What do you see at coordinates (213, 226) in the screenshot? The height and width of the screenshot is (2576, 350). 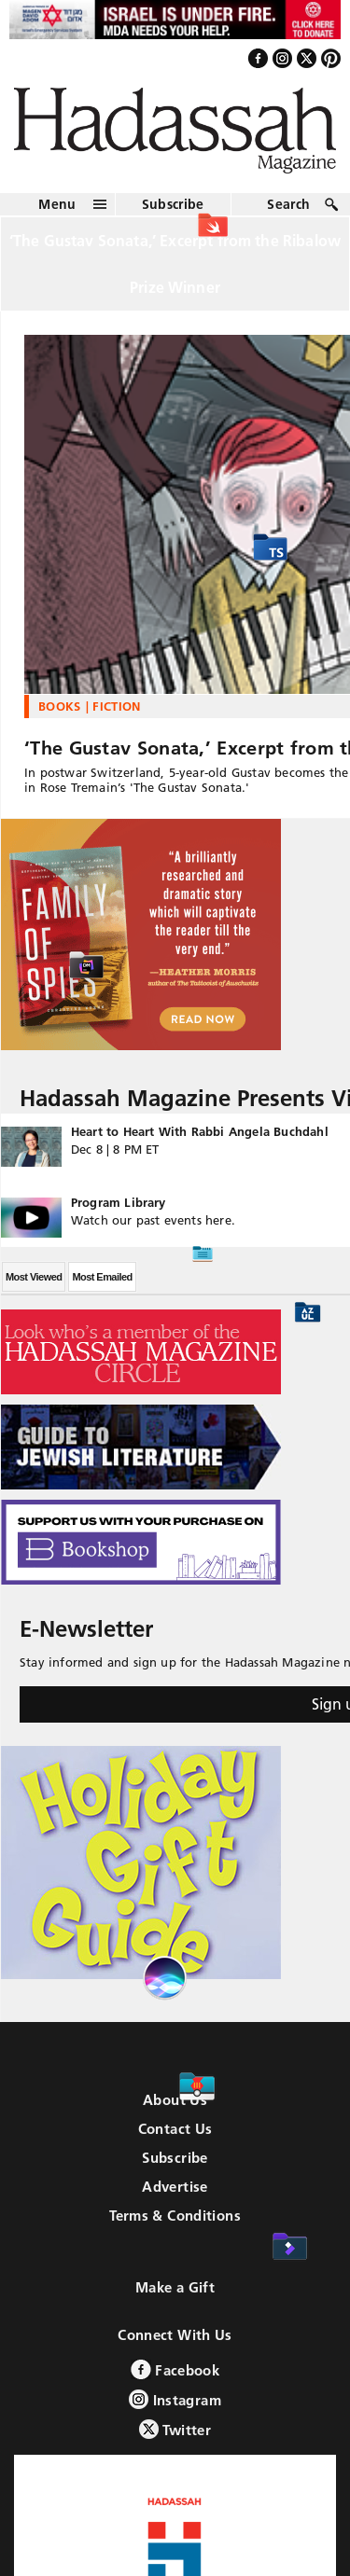 I see `open folder containing swift programming projects` at bounding box center [213, 226].